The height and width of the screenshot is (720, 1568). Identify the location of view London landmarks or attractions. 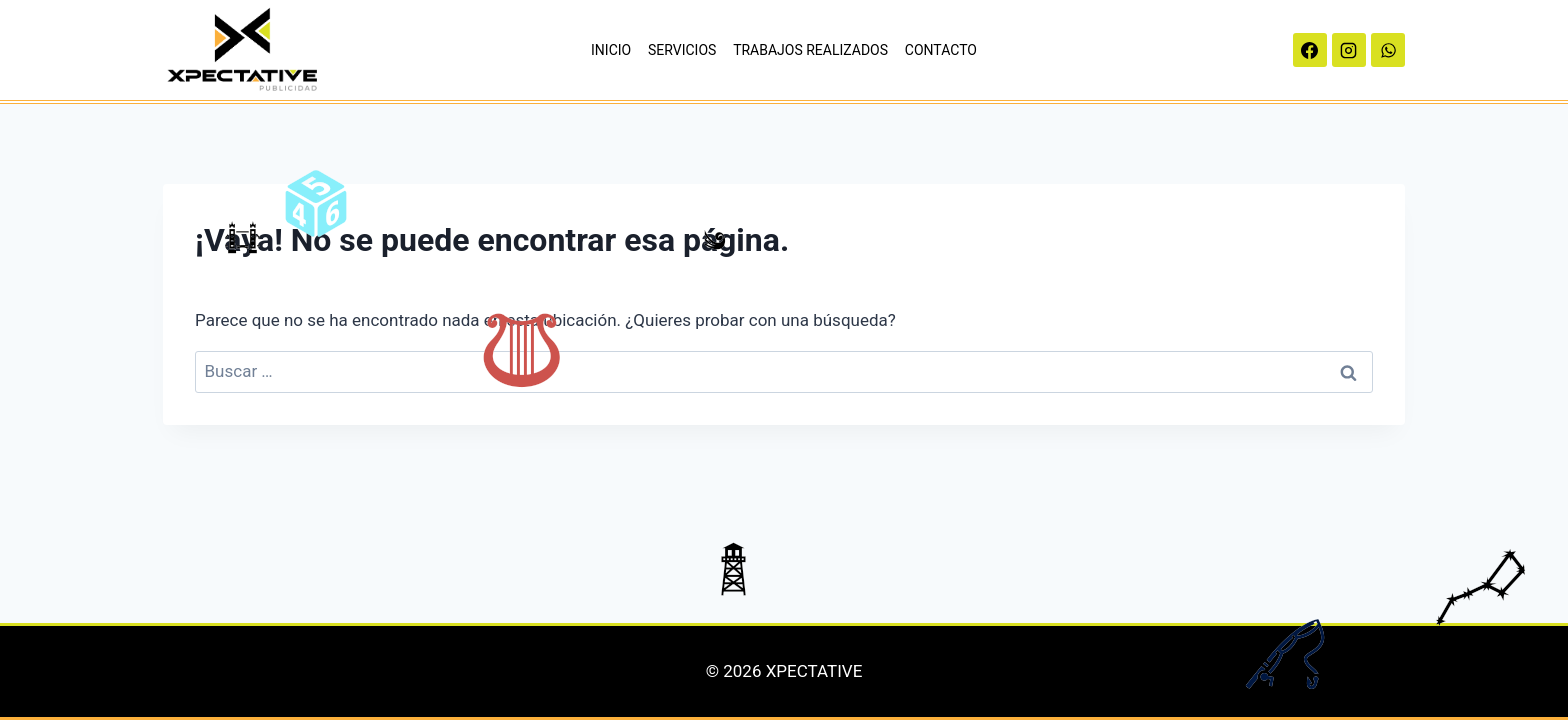
(242, 236).